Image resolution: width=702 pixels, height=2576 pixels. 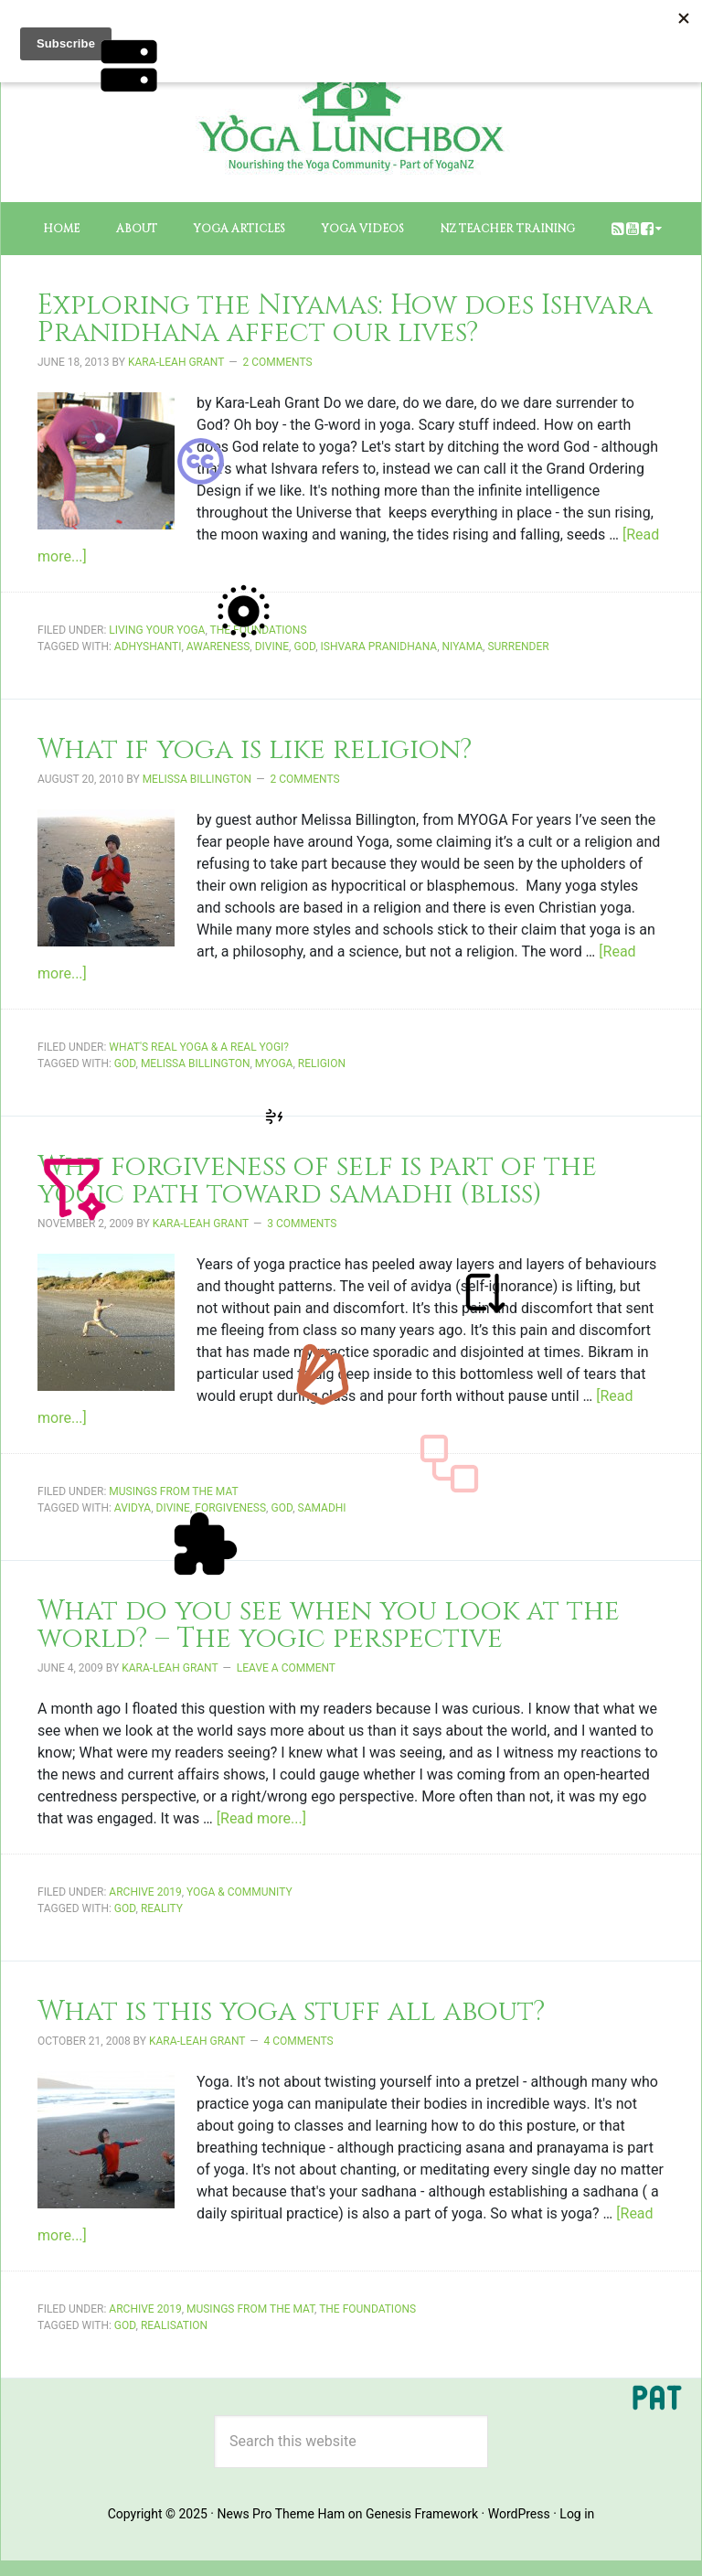 I want to click on access firebase console or services, so click(x=323, y=1374).